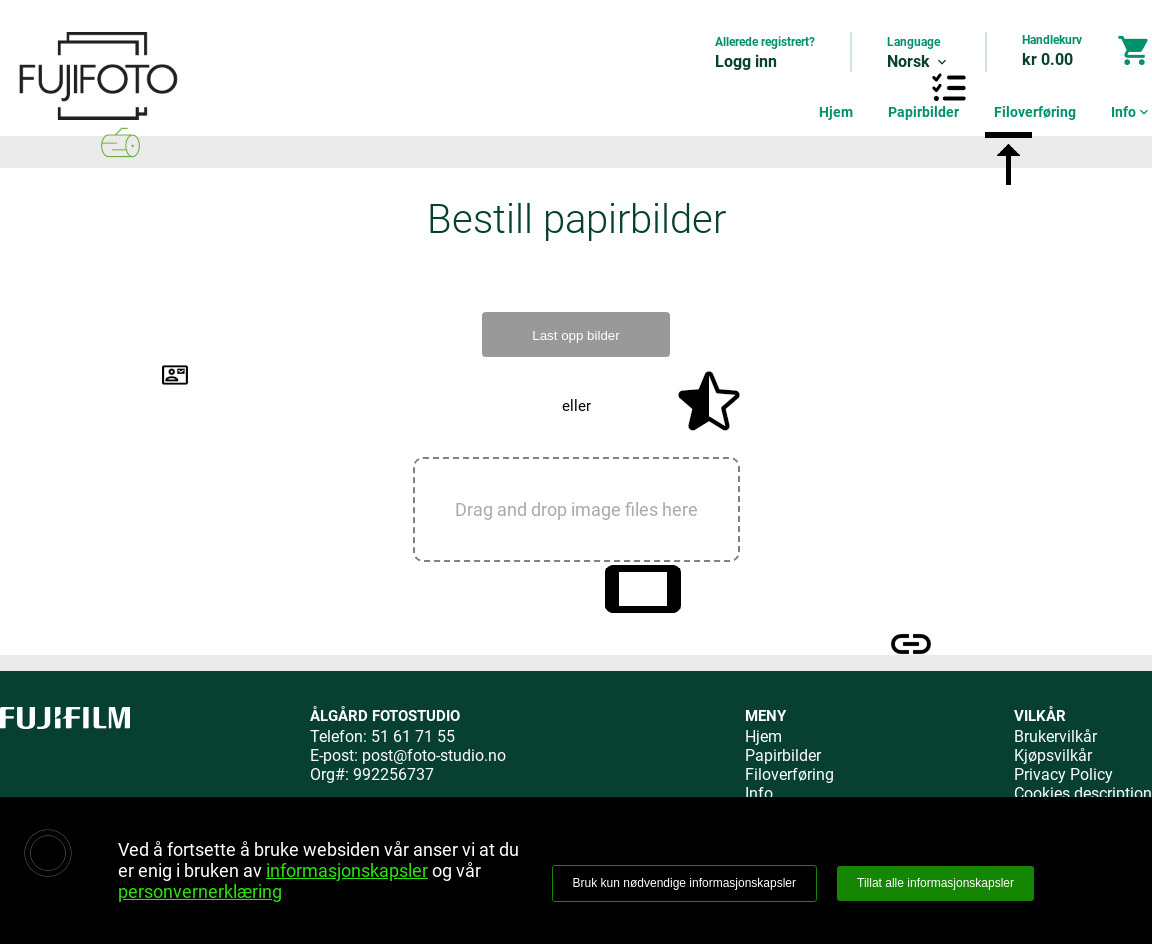 The height and width of the screenshot is (944, 1152). I want to click on view contact's email information, so click(175, 375).